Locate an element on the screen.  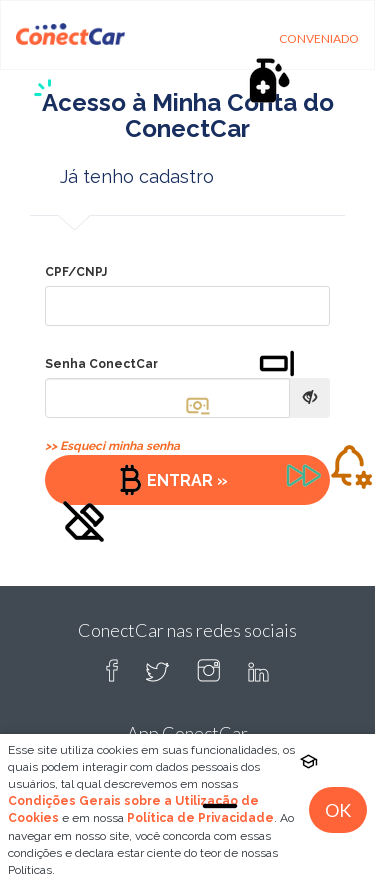
decrease quantity or value is located at coordinates (220, 806).